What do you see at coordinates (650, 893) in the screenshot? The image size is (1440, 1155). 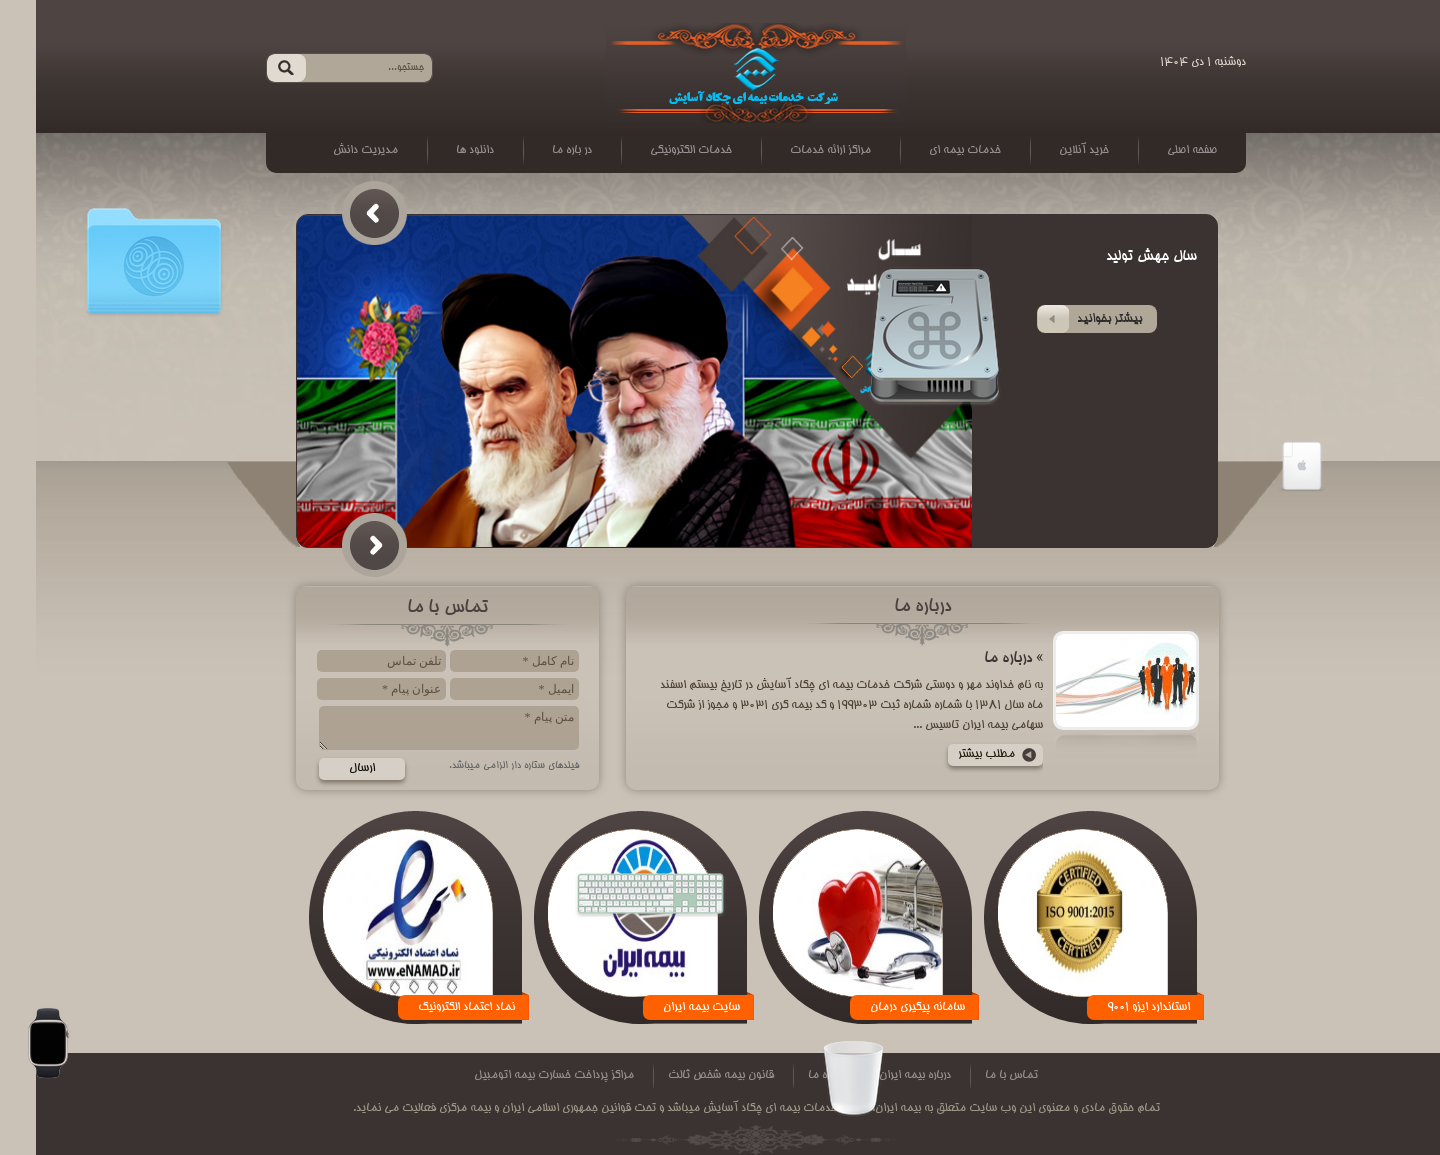 I see `bluetooth keyboard connected successfully` at bounding box center [650, 893].